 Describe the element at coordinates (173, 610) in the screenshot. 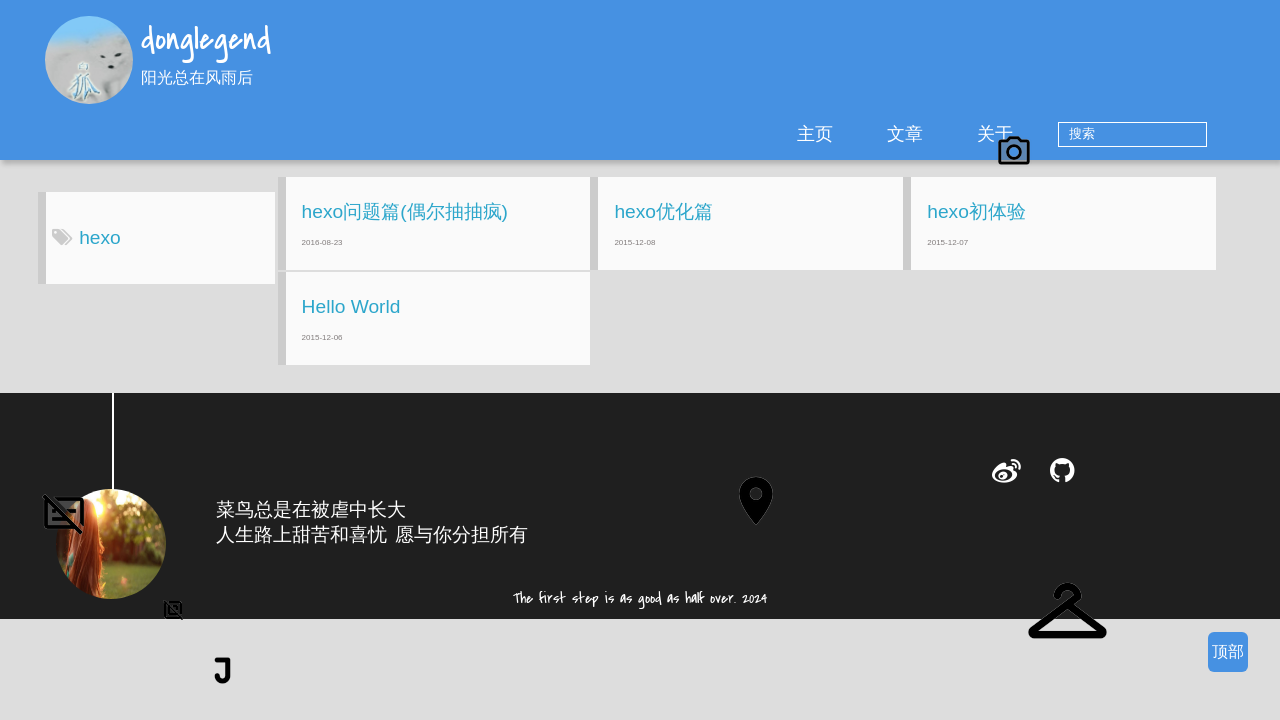

I see `disable box model view` at that location.